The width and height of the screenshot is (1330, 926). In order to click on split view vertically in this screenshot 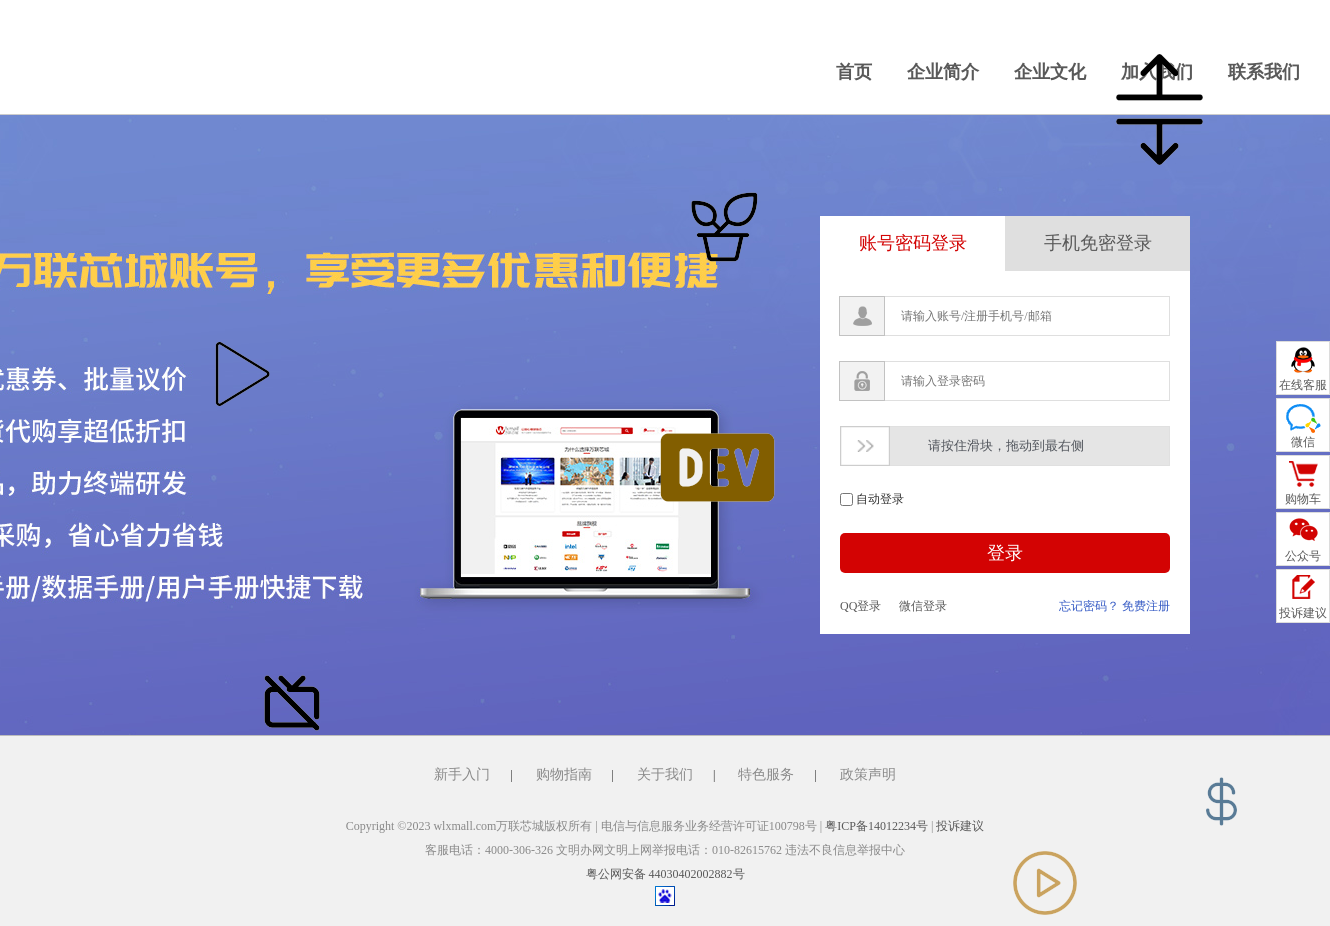, I will do `click(1159, 109)`.